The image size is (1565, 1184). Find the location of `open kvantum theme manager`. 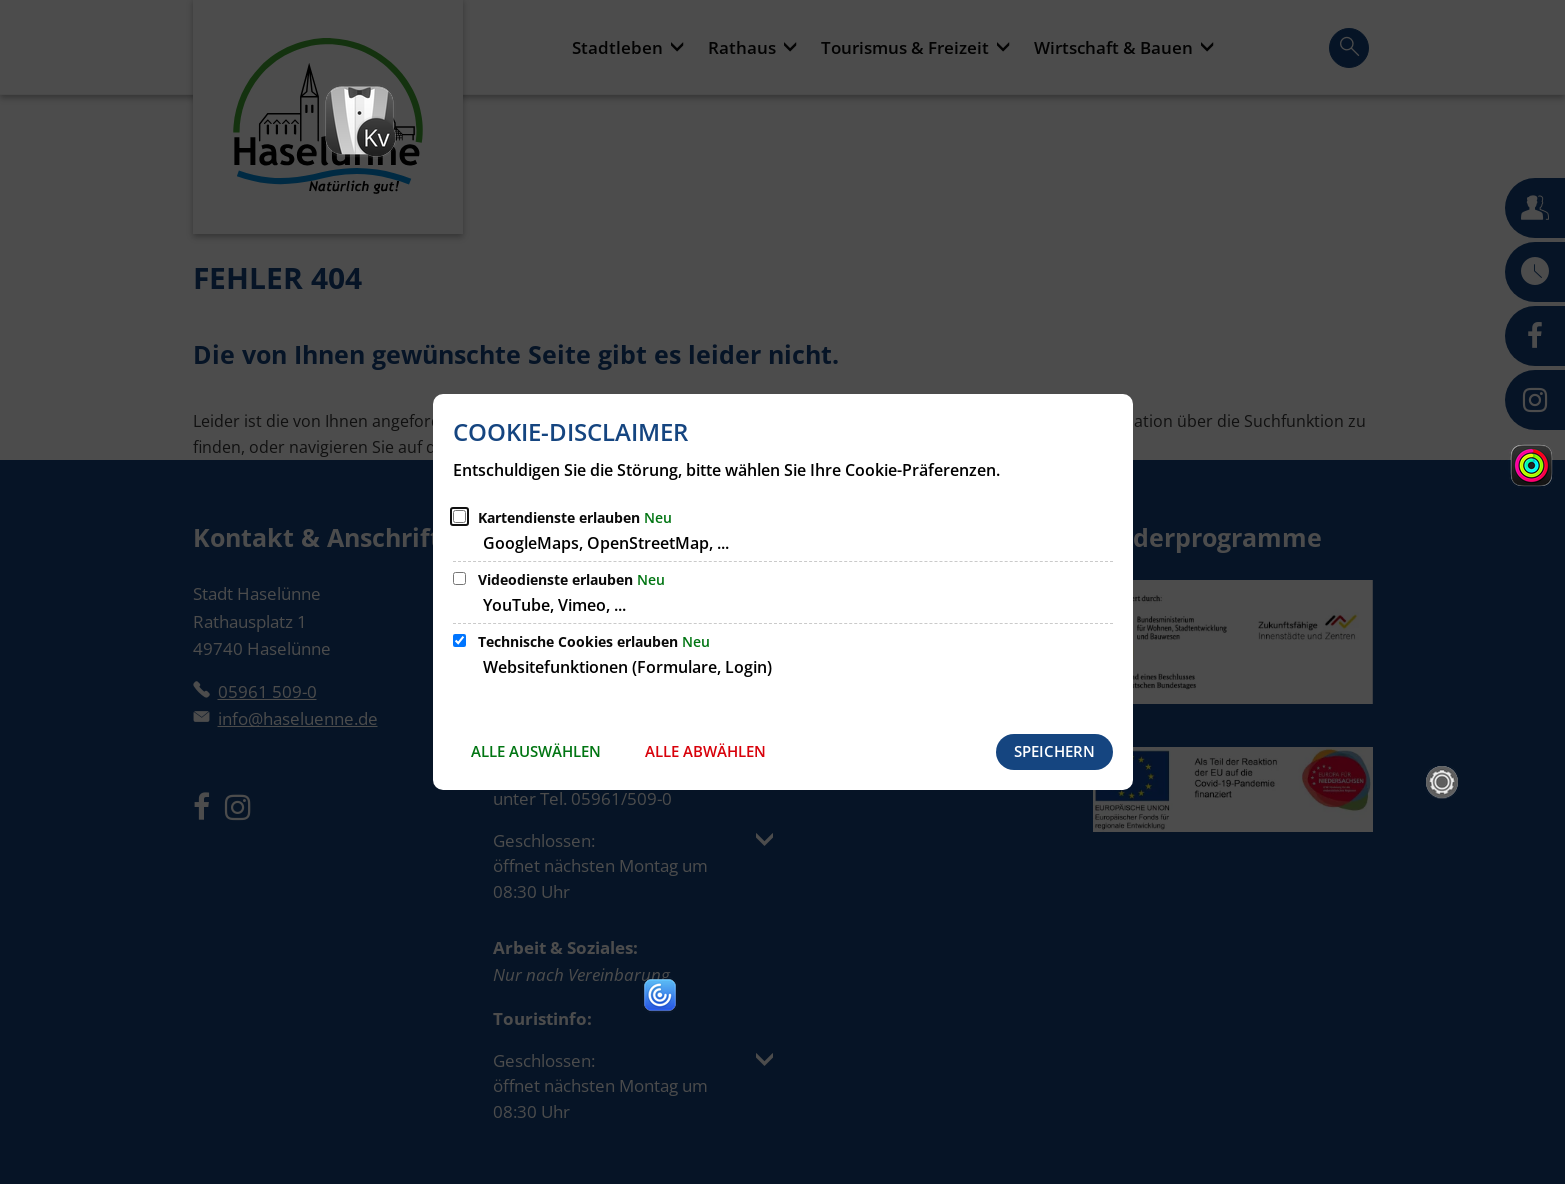

open kvantum theme manager is located at coordinates (359, 120).